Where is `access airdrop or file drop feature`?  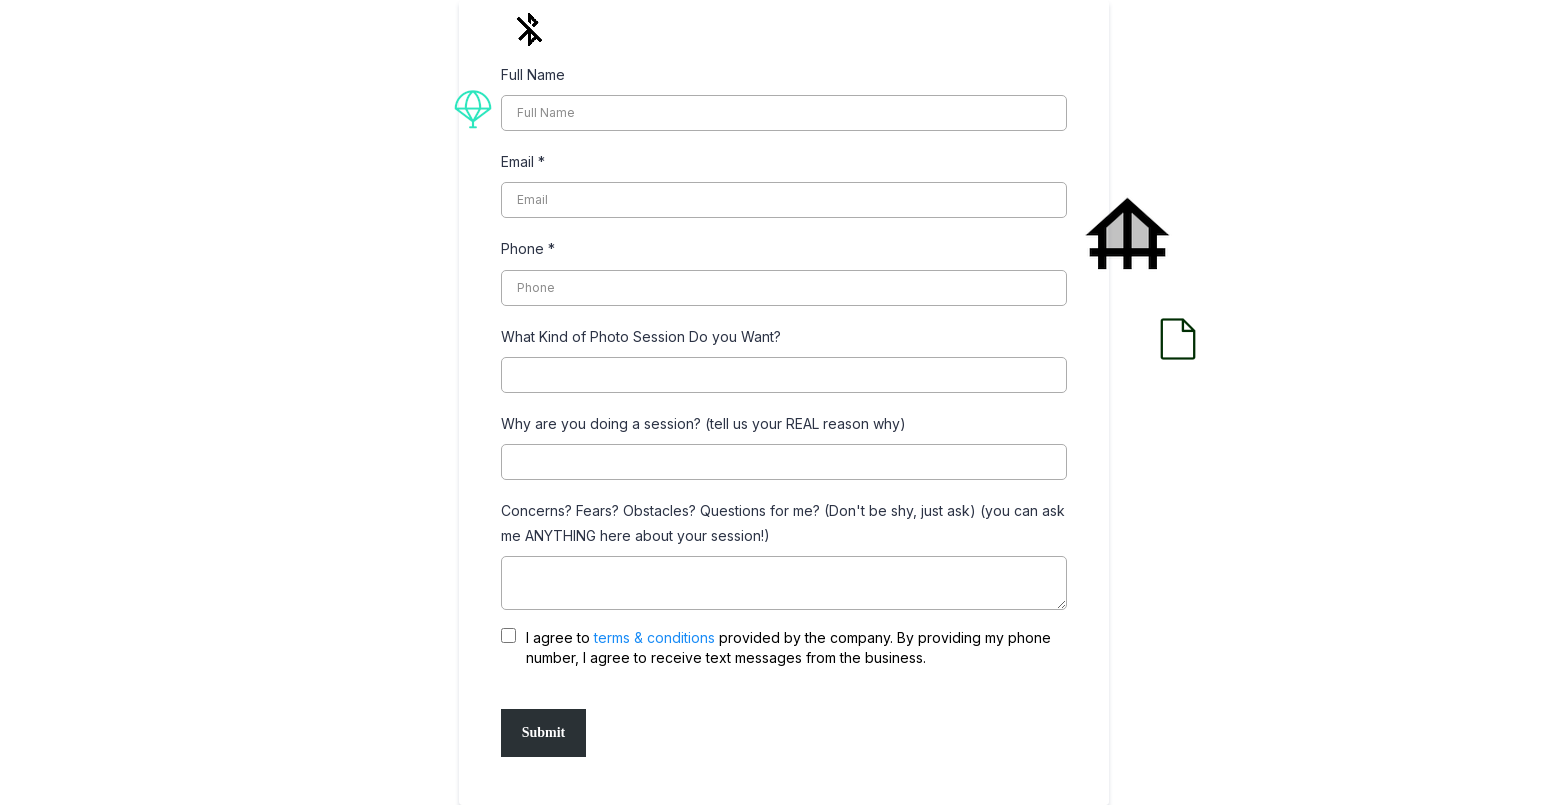 access airdrop or file drop feature is located at coordinates (473, 110).